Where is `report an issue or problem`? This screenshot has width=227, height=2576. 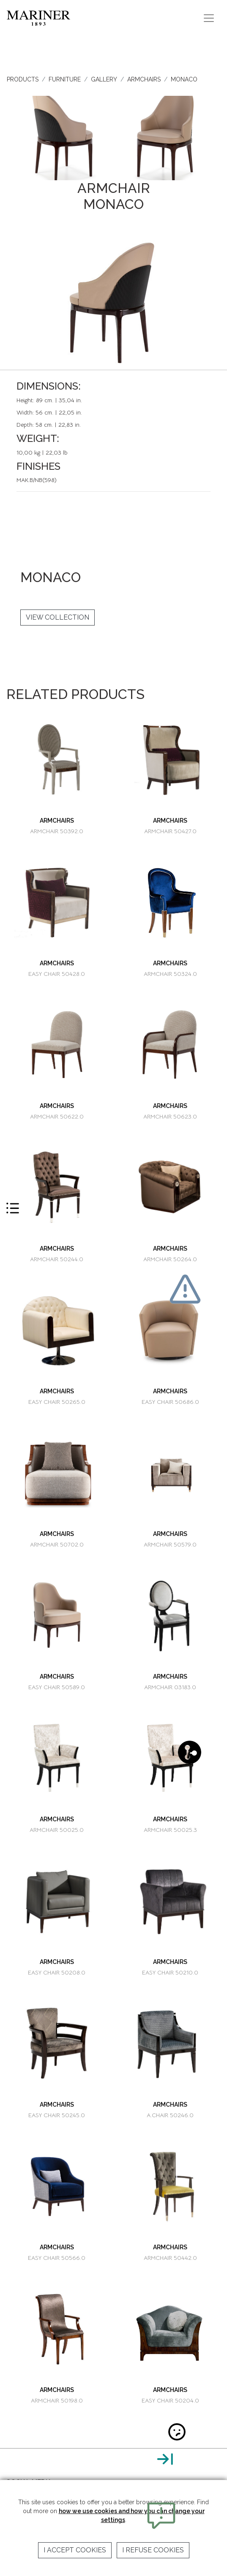
report an issue or problem is located at coordinates (161, 2515).